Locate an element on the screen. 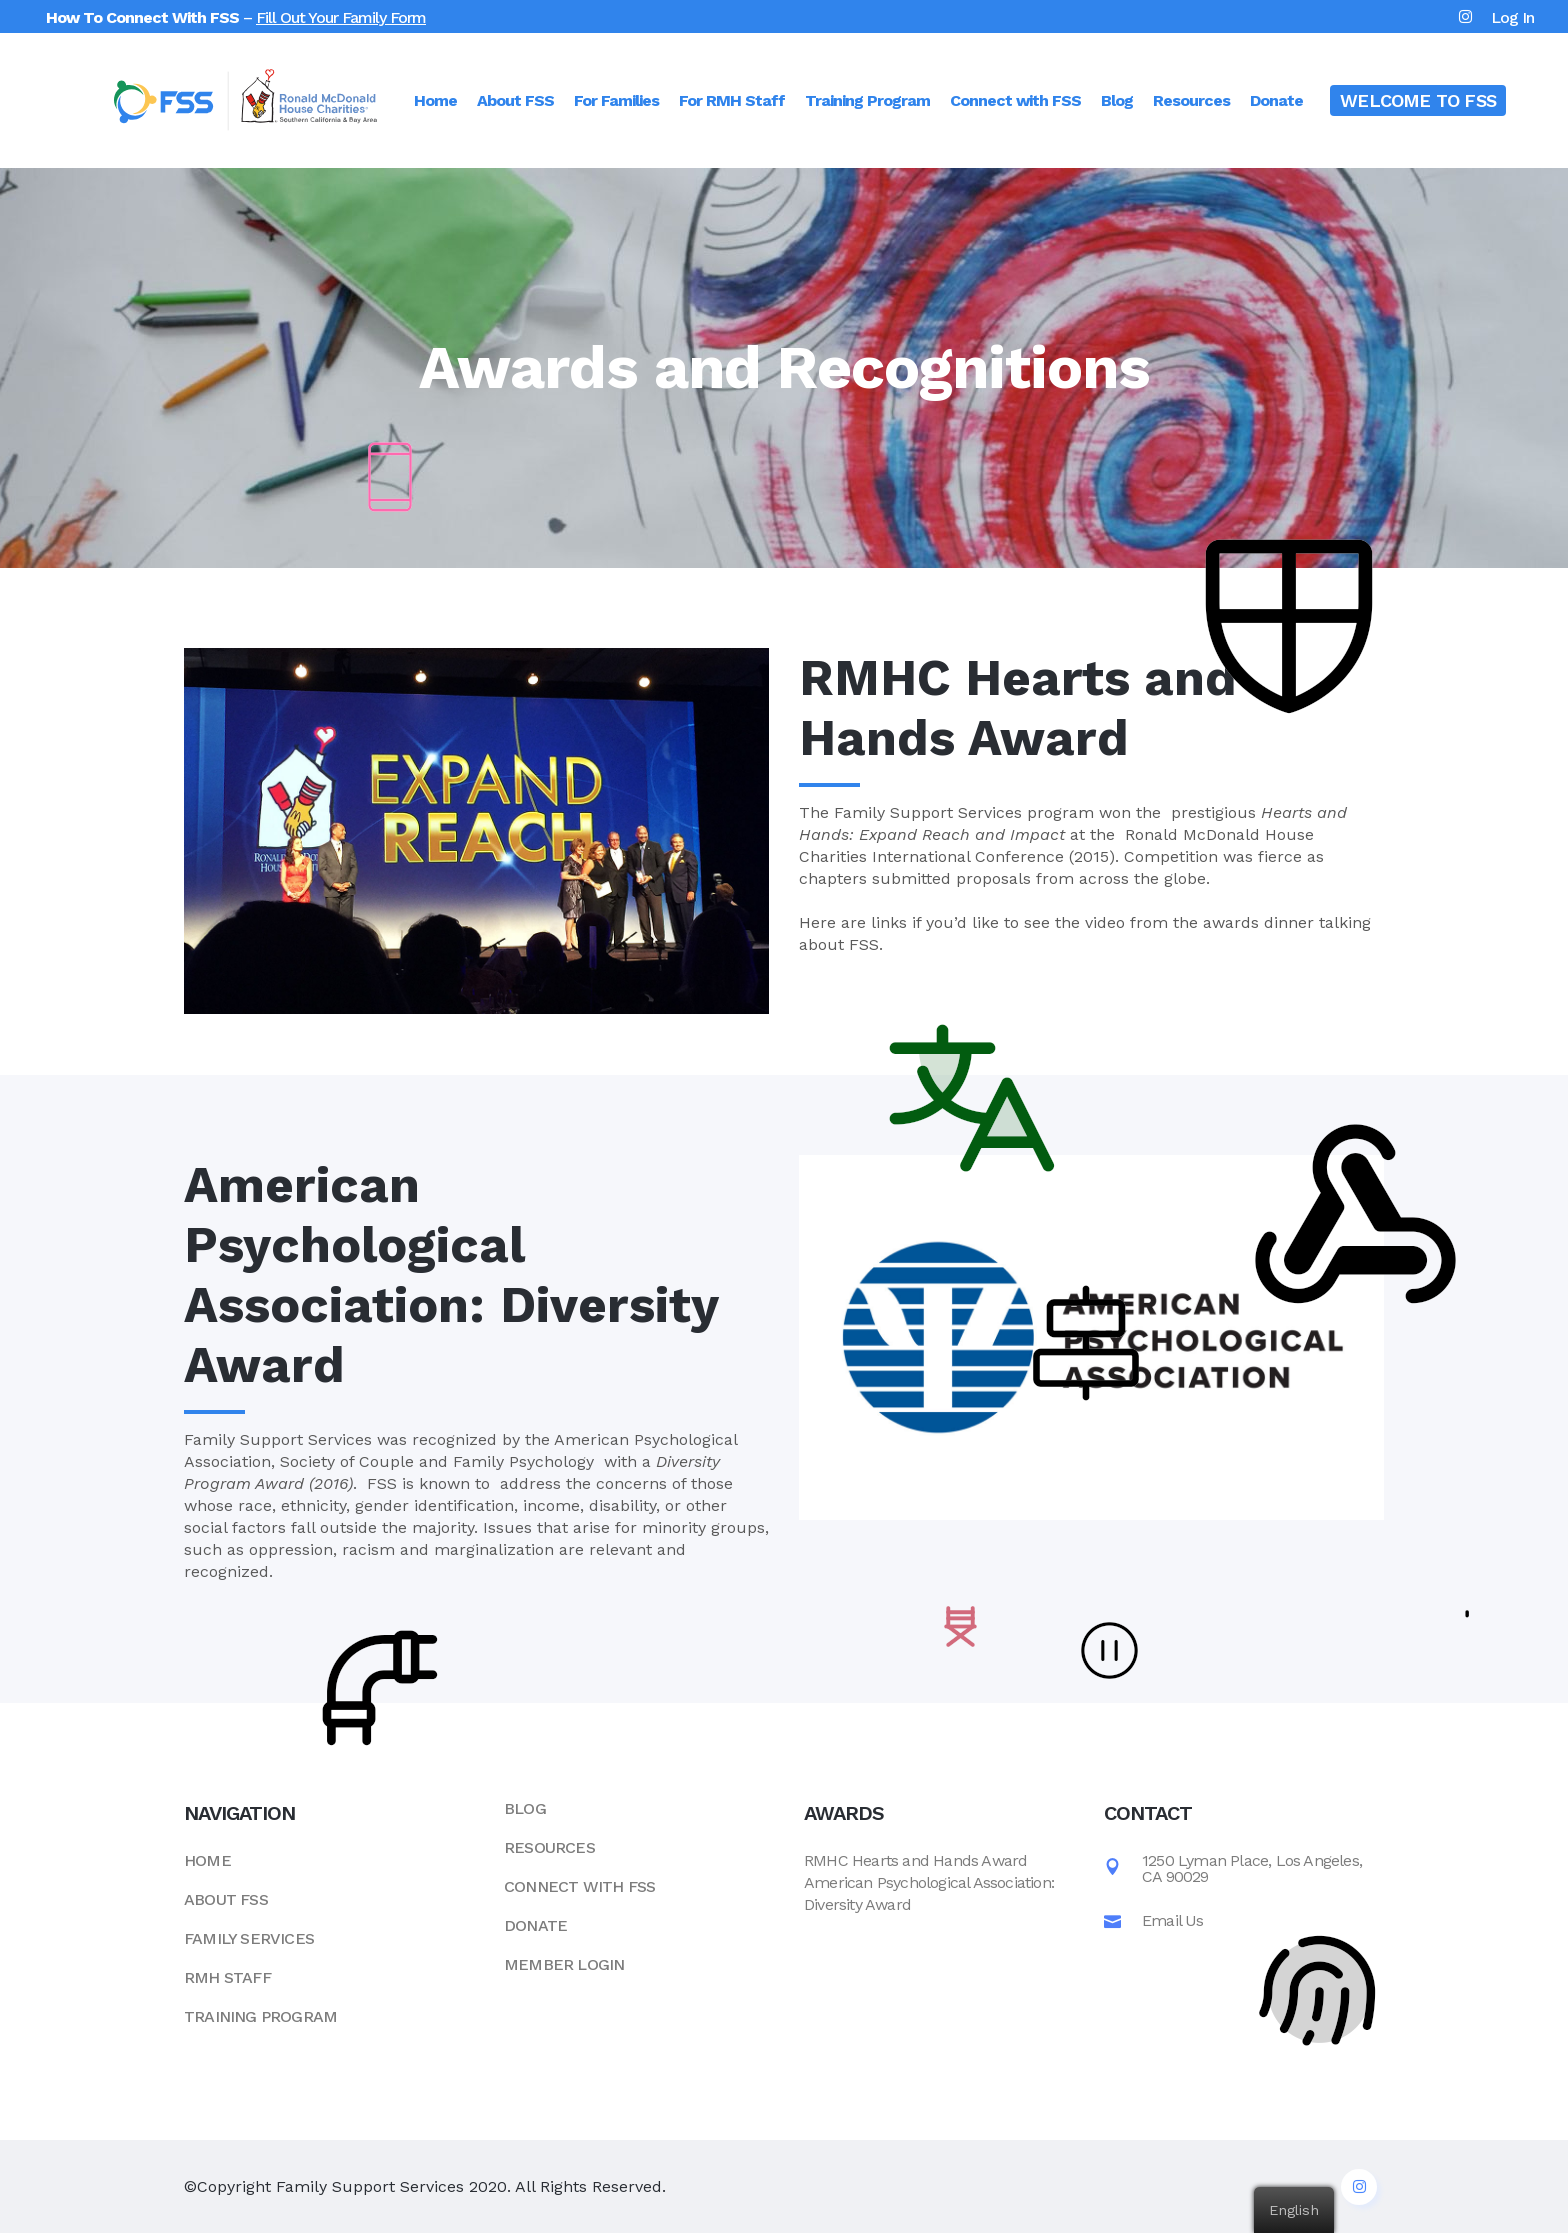 The image size is (1568, 2233). translate text to another language is located at coordinates (966, 1101).